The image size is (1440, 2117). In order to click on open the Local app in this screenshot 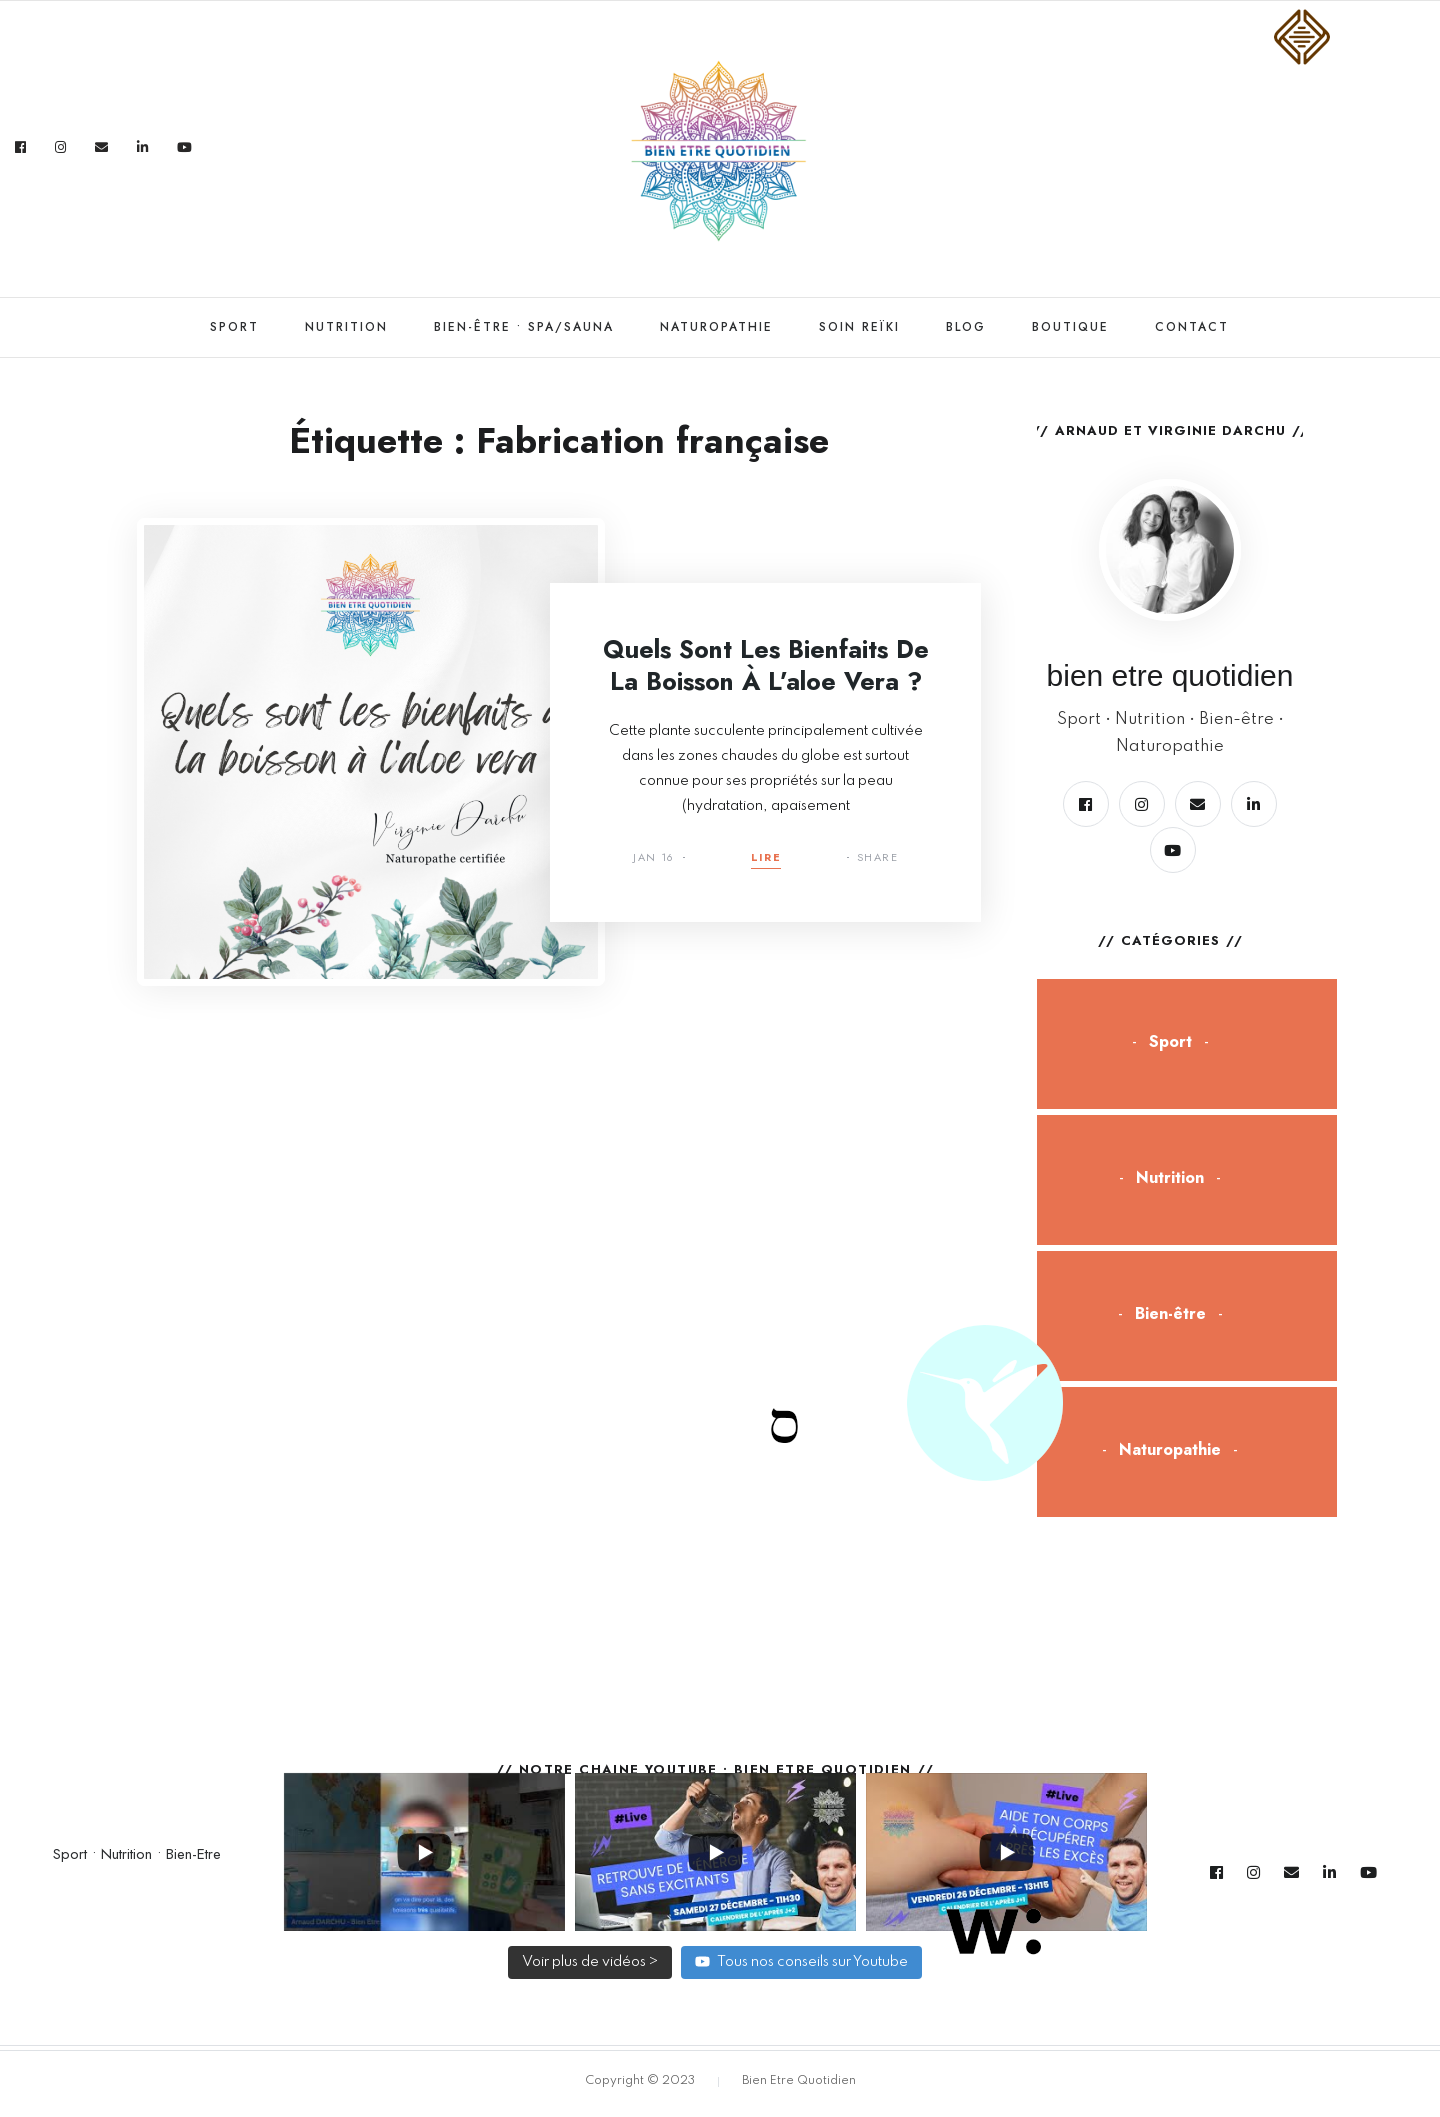, I will do `click(1302, 37)`.